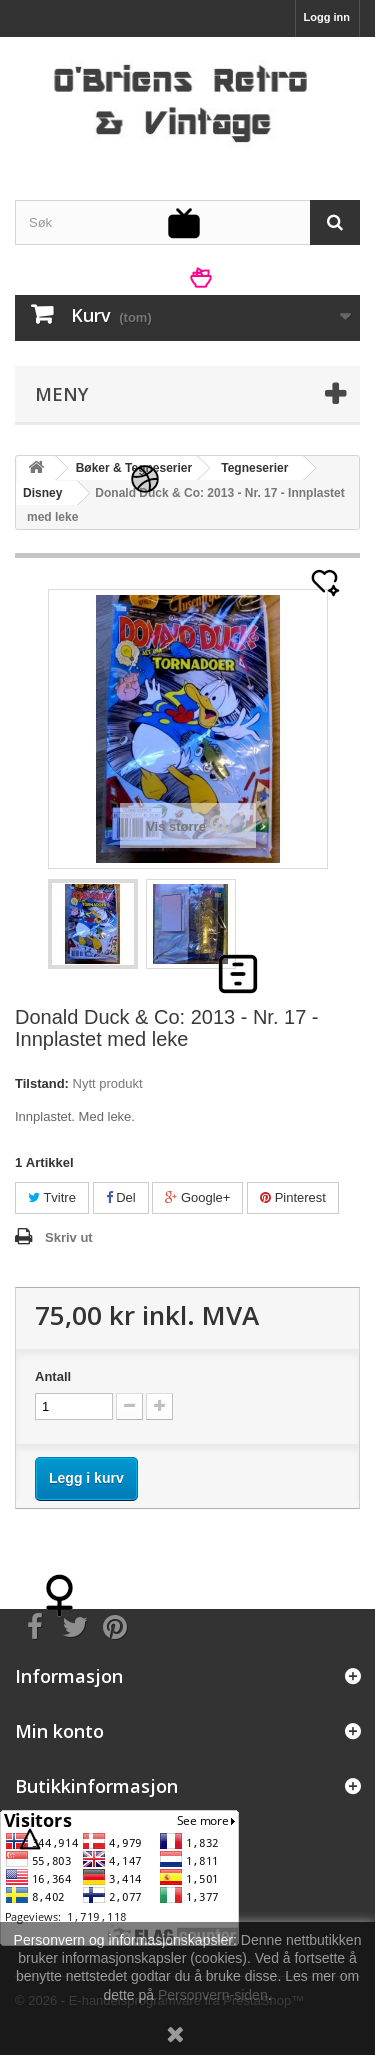 This screenshot has height=2055, width=375. I want to click on view salad or healthy food options, so click(201, 277).